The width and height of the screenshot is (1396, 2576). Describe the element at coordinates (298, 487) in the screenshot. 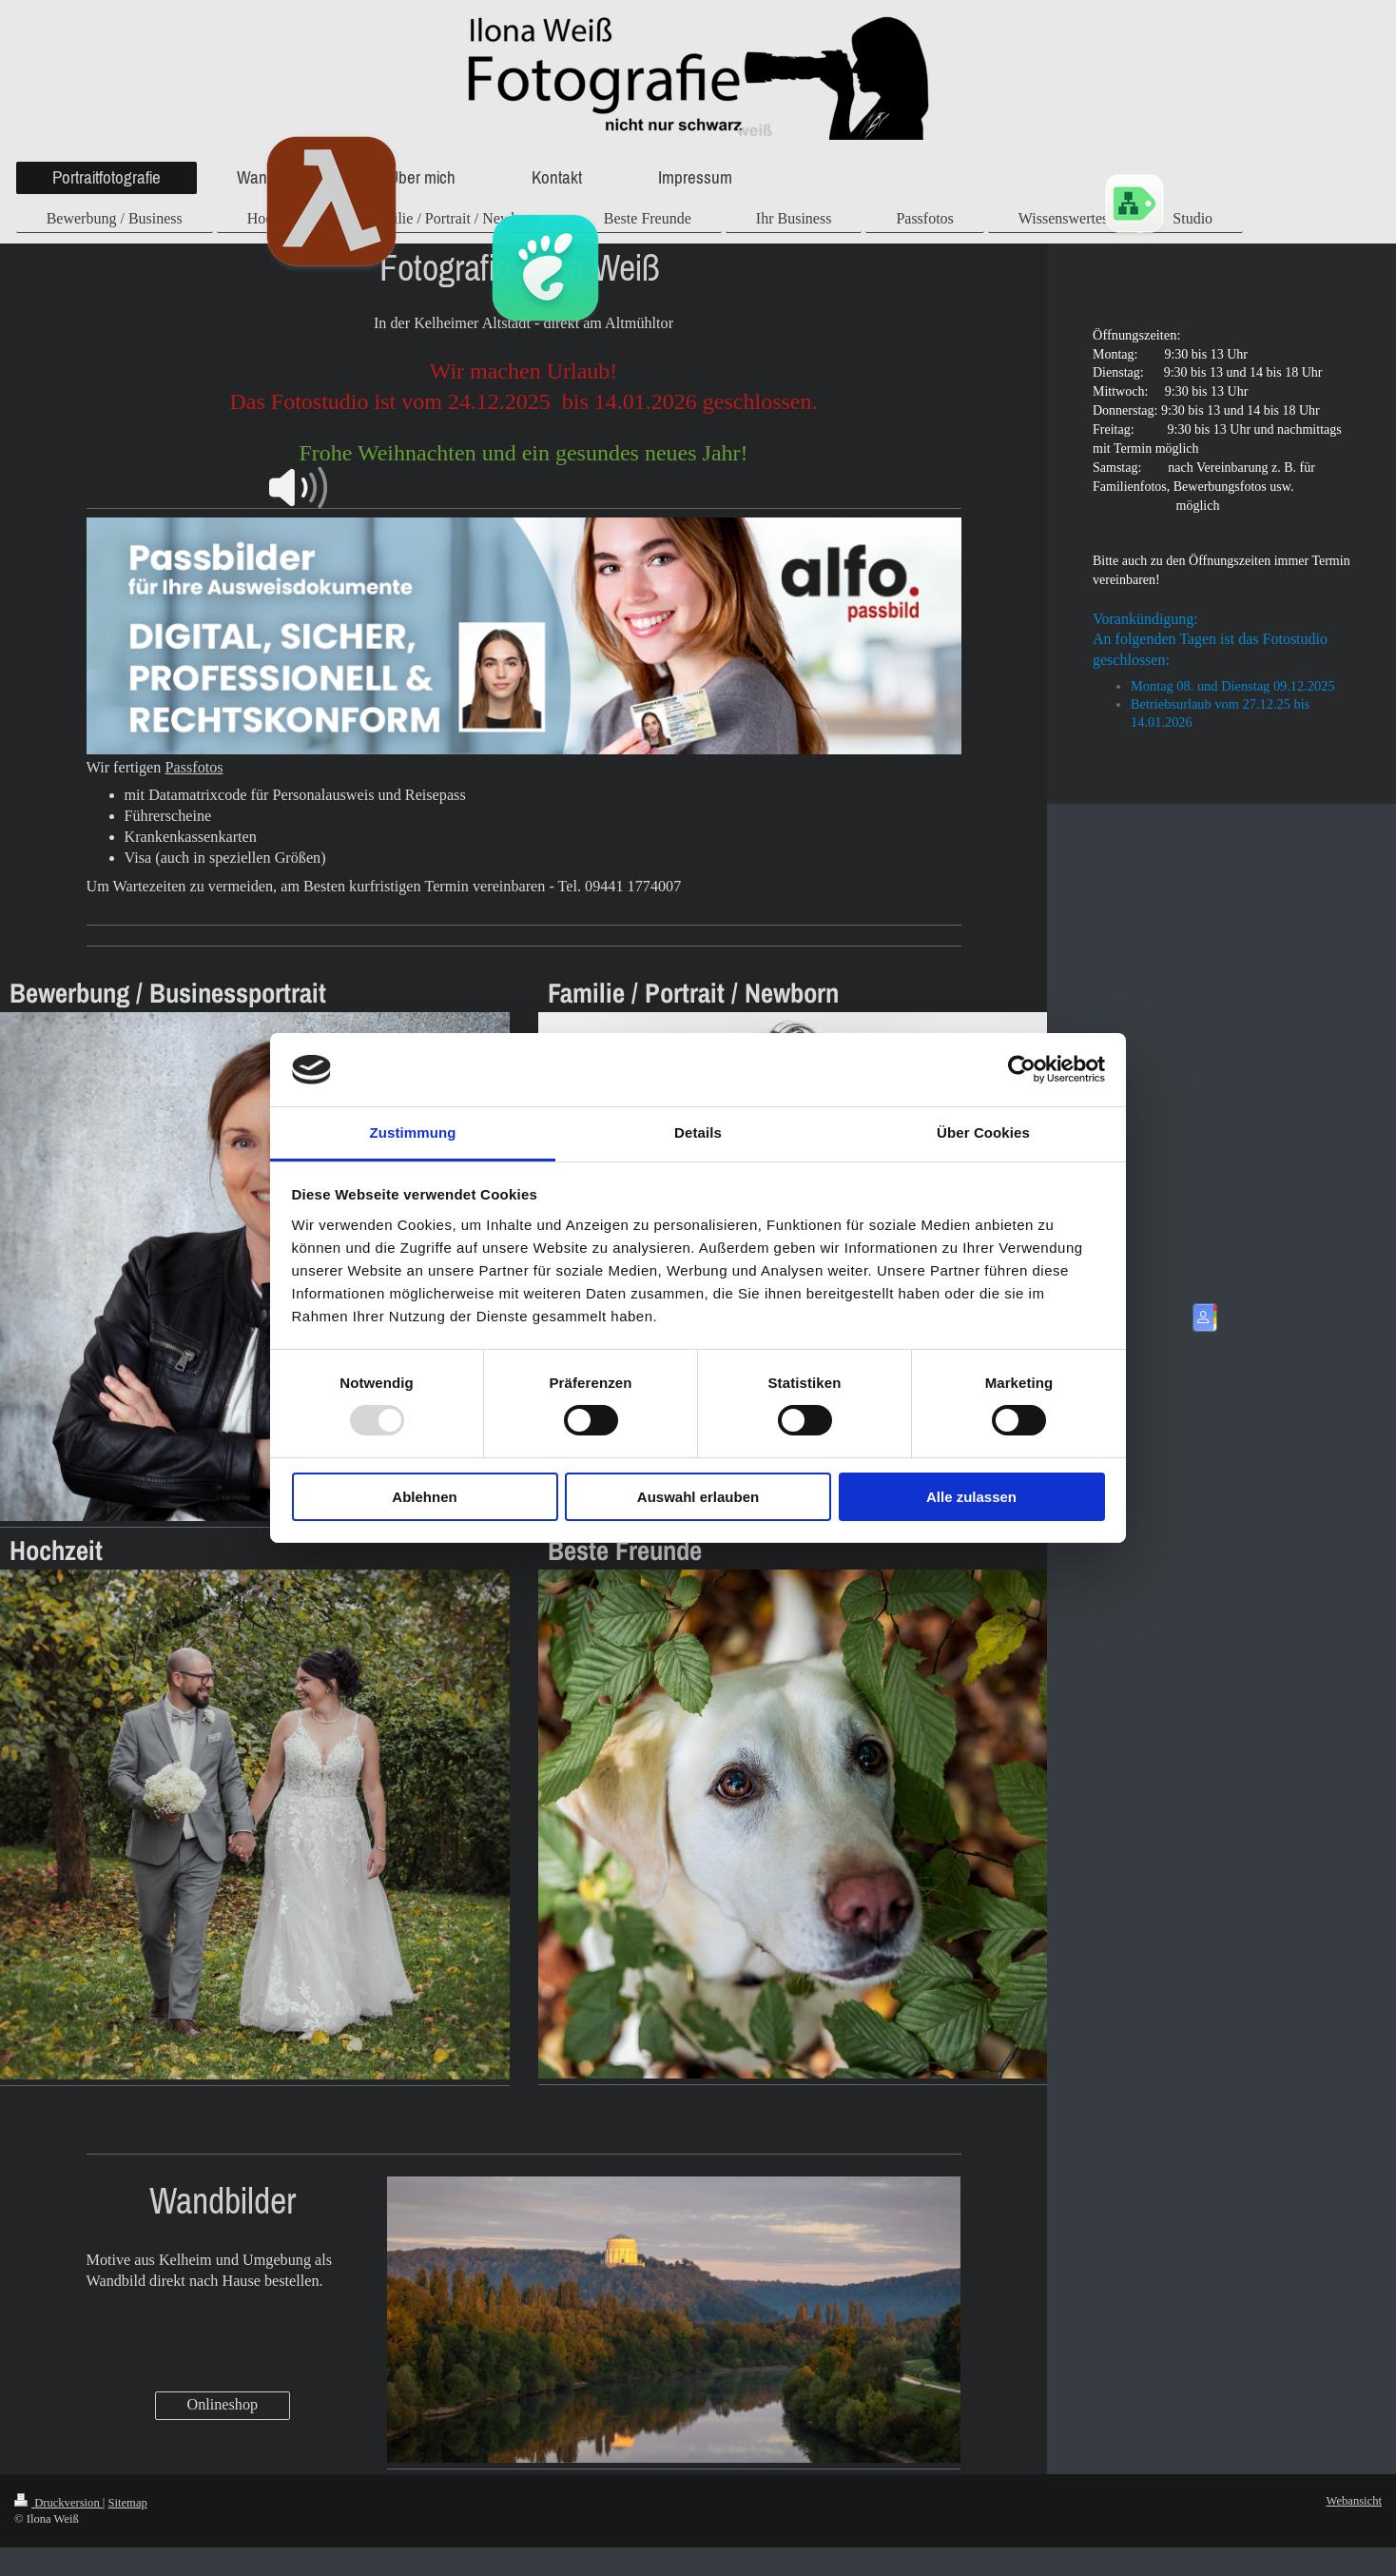

I see `indicates low volume level` at that location.